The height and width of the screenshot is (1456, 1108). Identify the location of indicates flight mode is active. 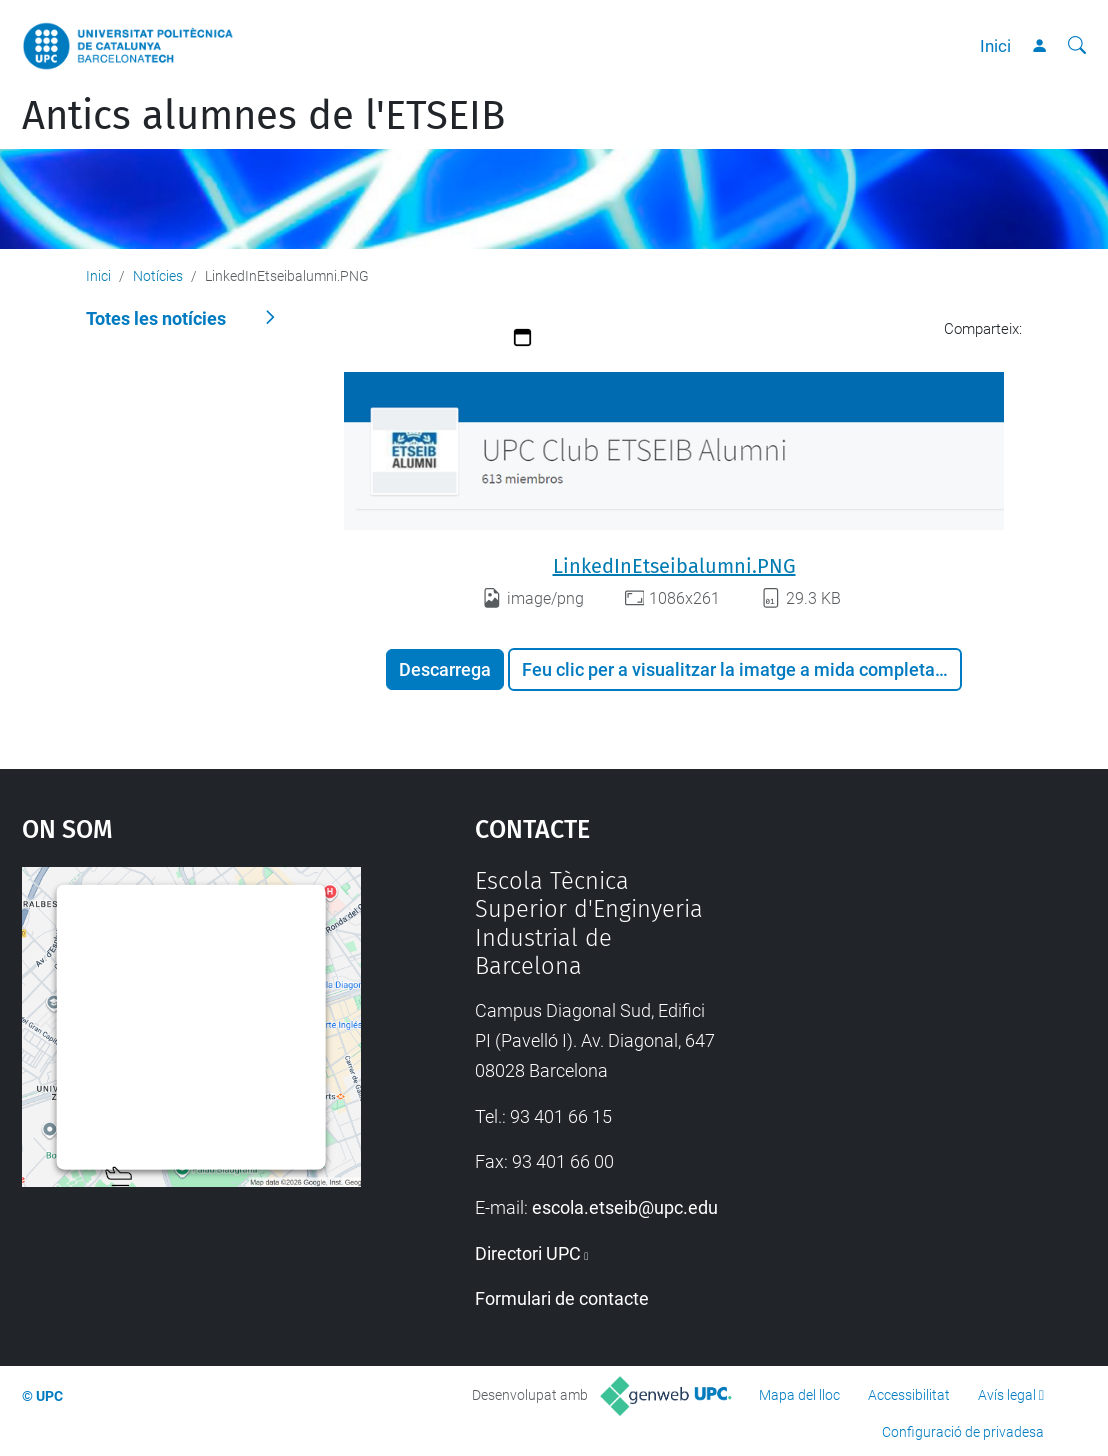
(118, 1175).